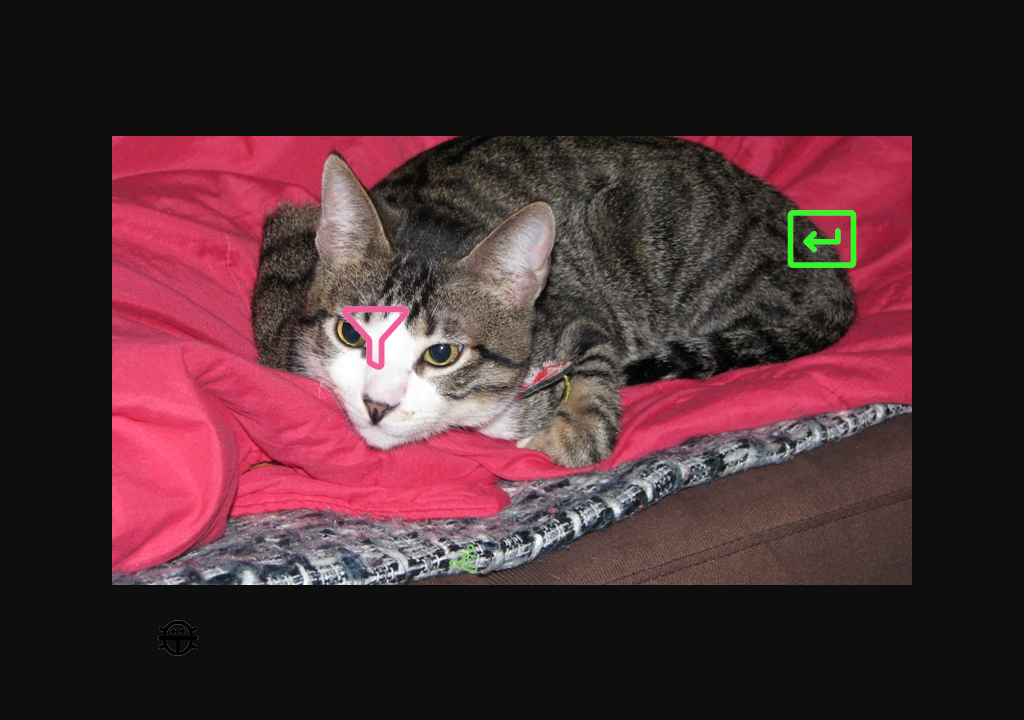 The height and width of the screenshot is (720, 1024). What do you see at coordinates (178, 638) in the screenshot?
I see `report a bug or issue` at bounding box center [178, 638].